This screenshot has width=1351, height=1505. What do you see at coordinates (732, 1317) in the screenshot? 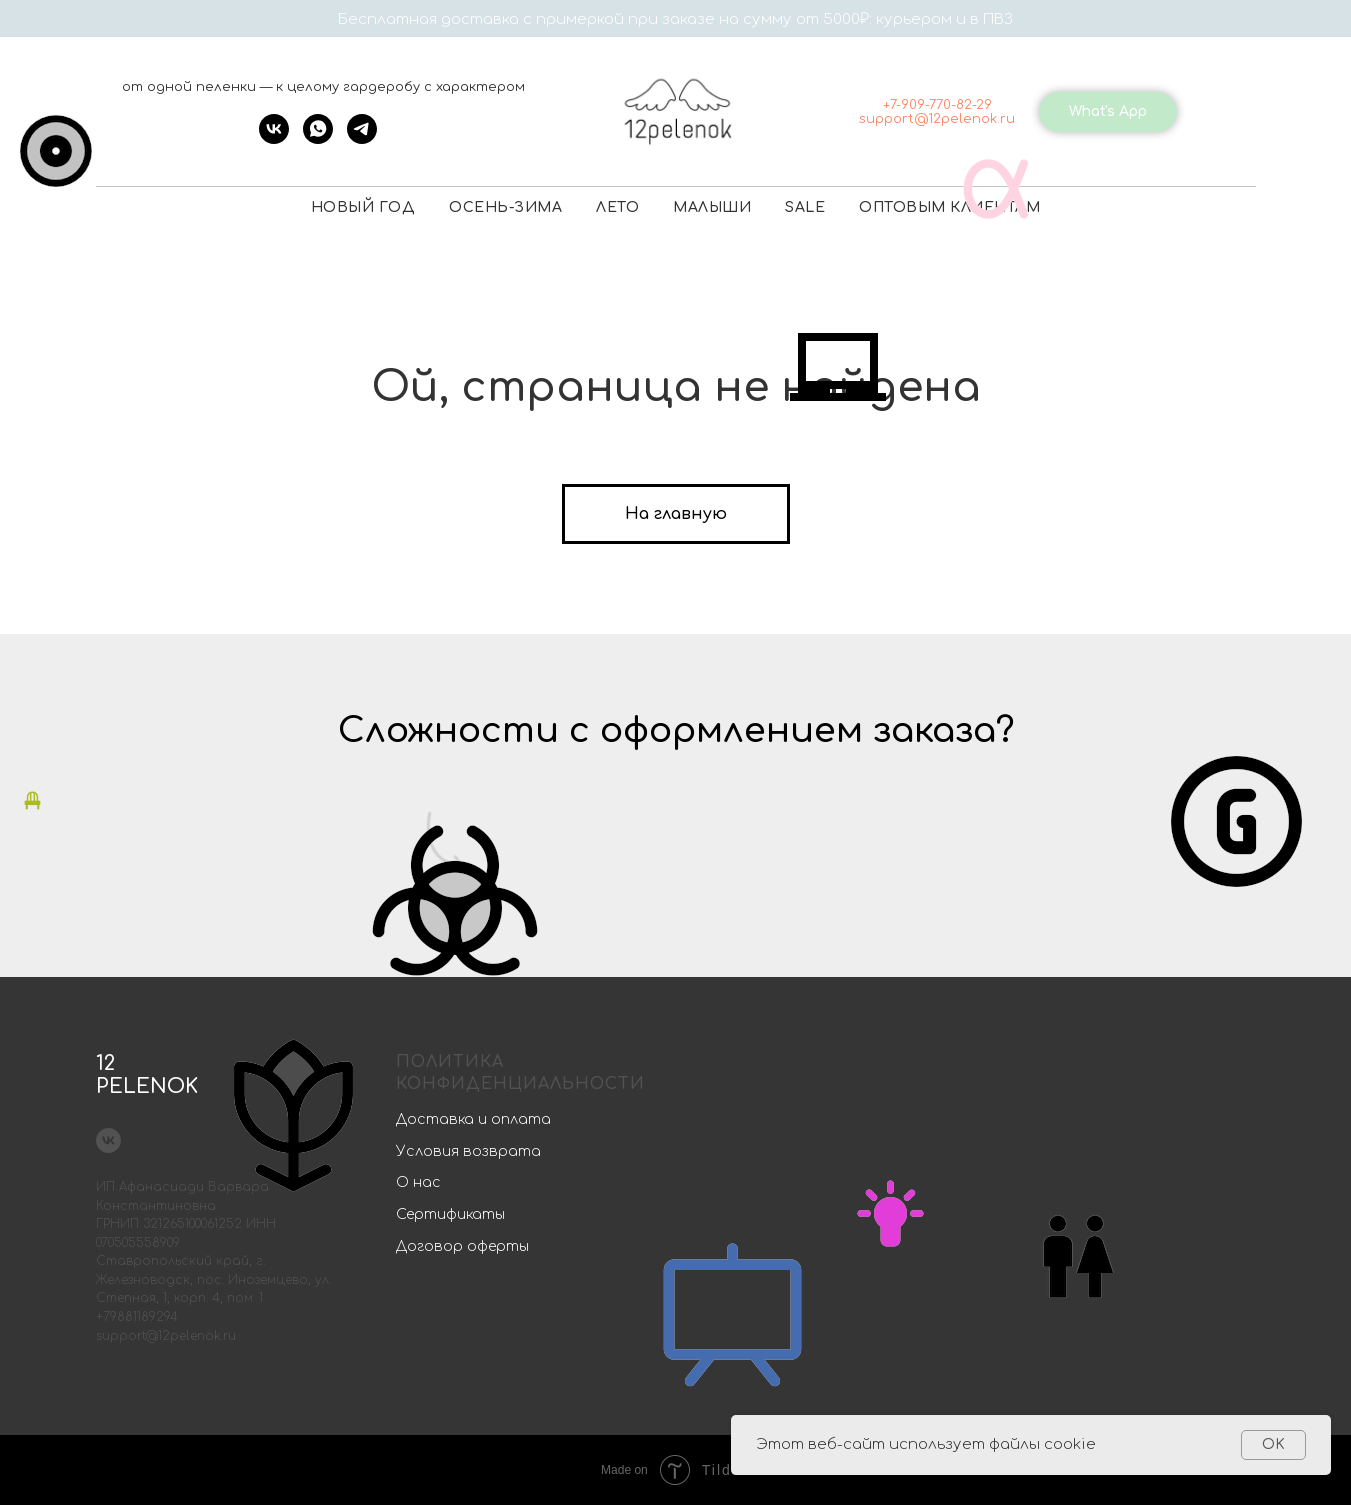
I see `start a presentation or slideshow` at bounding box center [732, 1317].